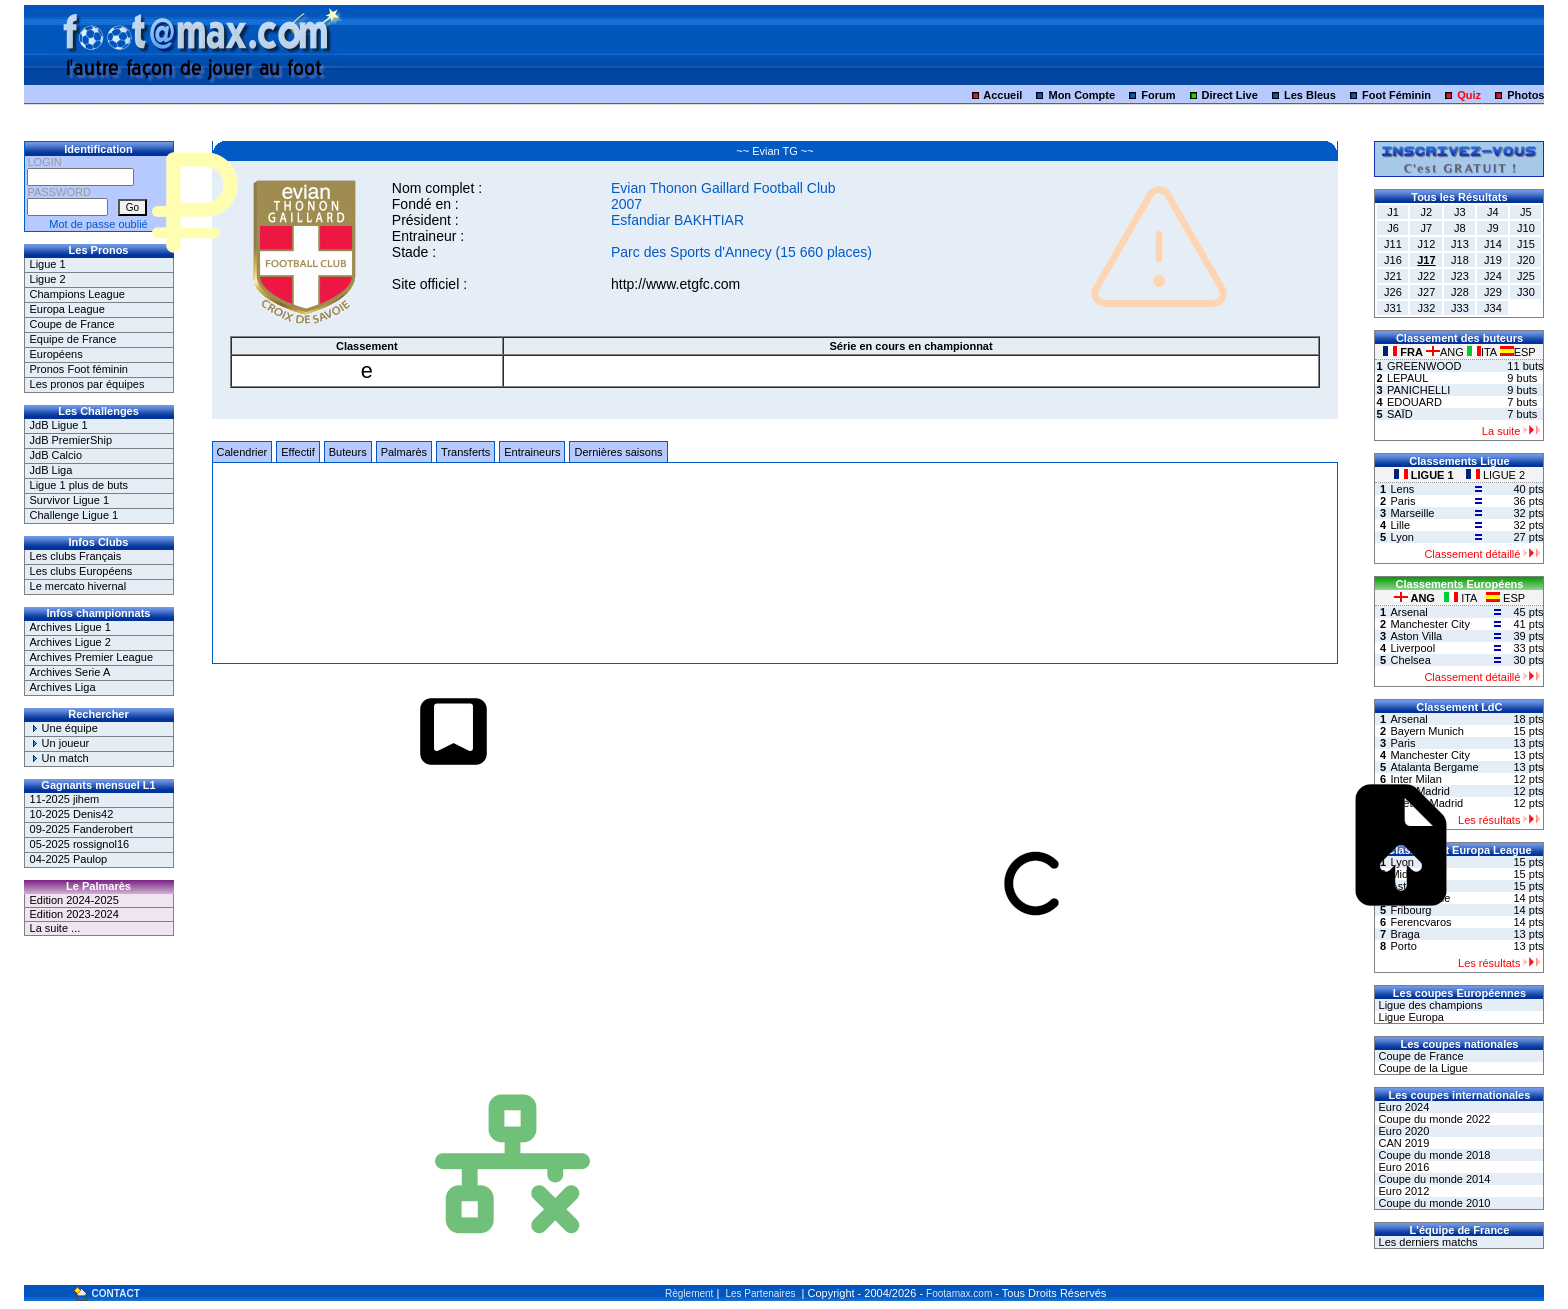  Describe the element at coordinates (1031, 883) in the screenshot. I see `indicates the letter C or a C-related category` at that location.